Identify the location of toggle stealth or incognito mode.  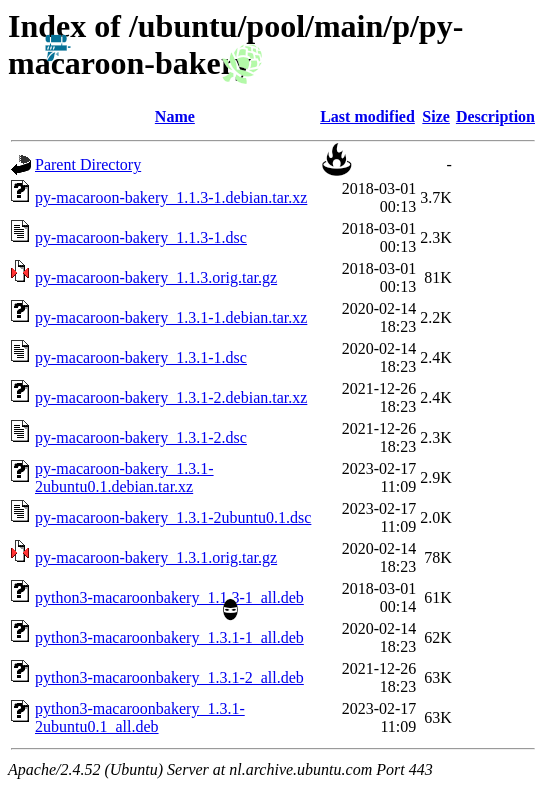
(230, 609).